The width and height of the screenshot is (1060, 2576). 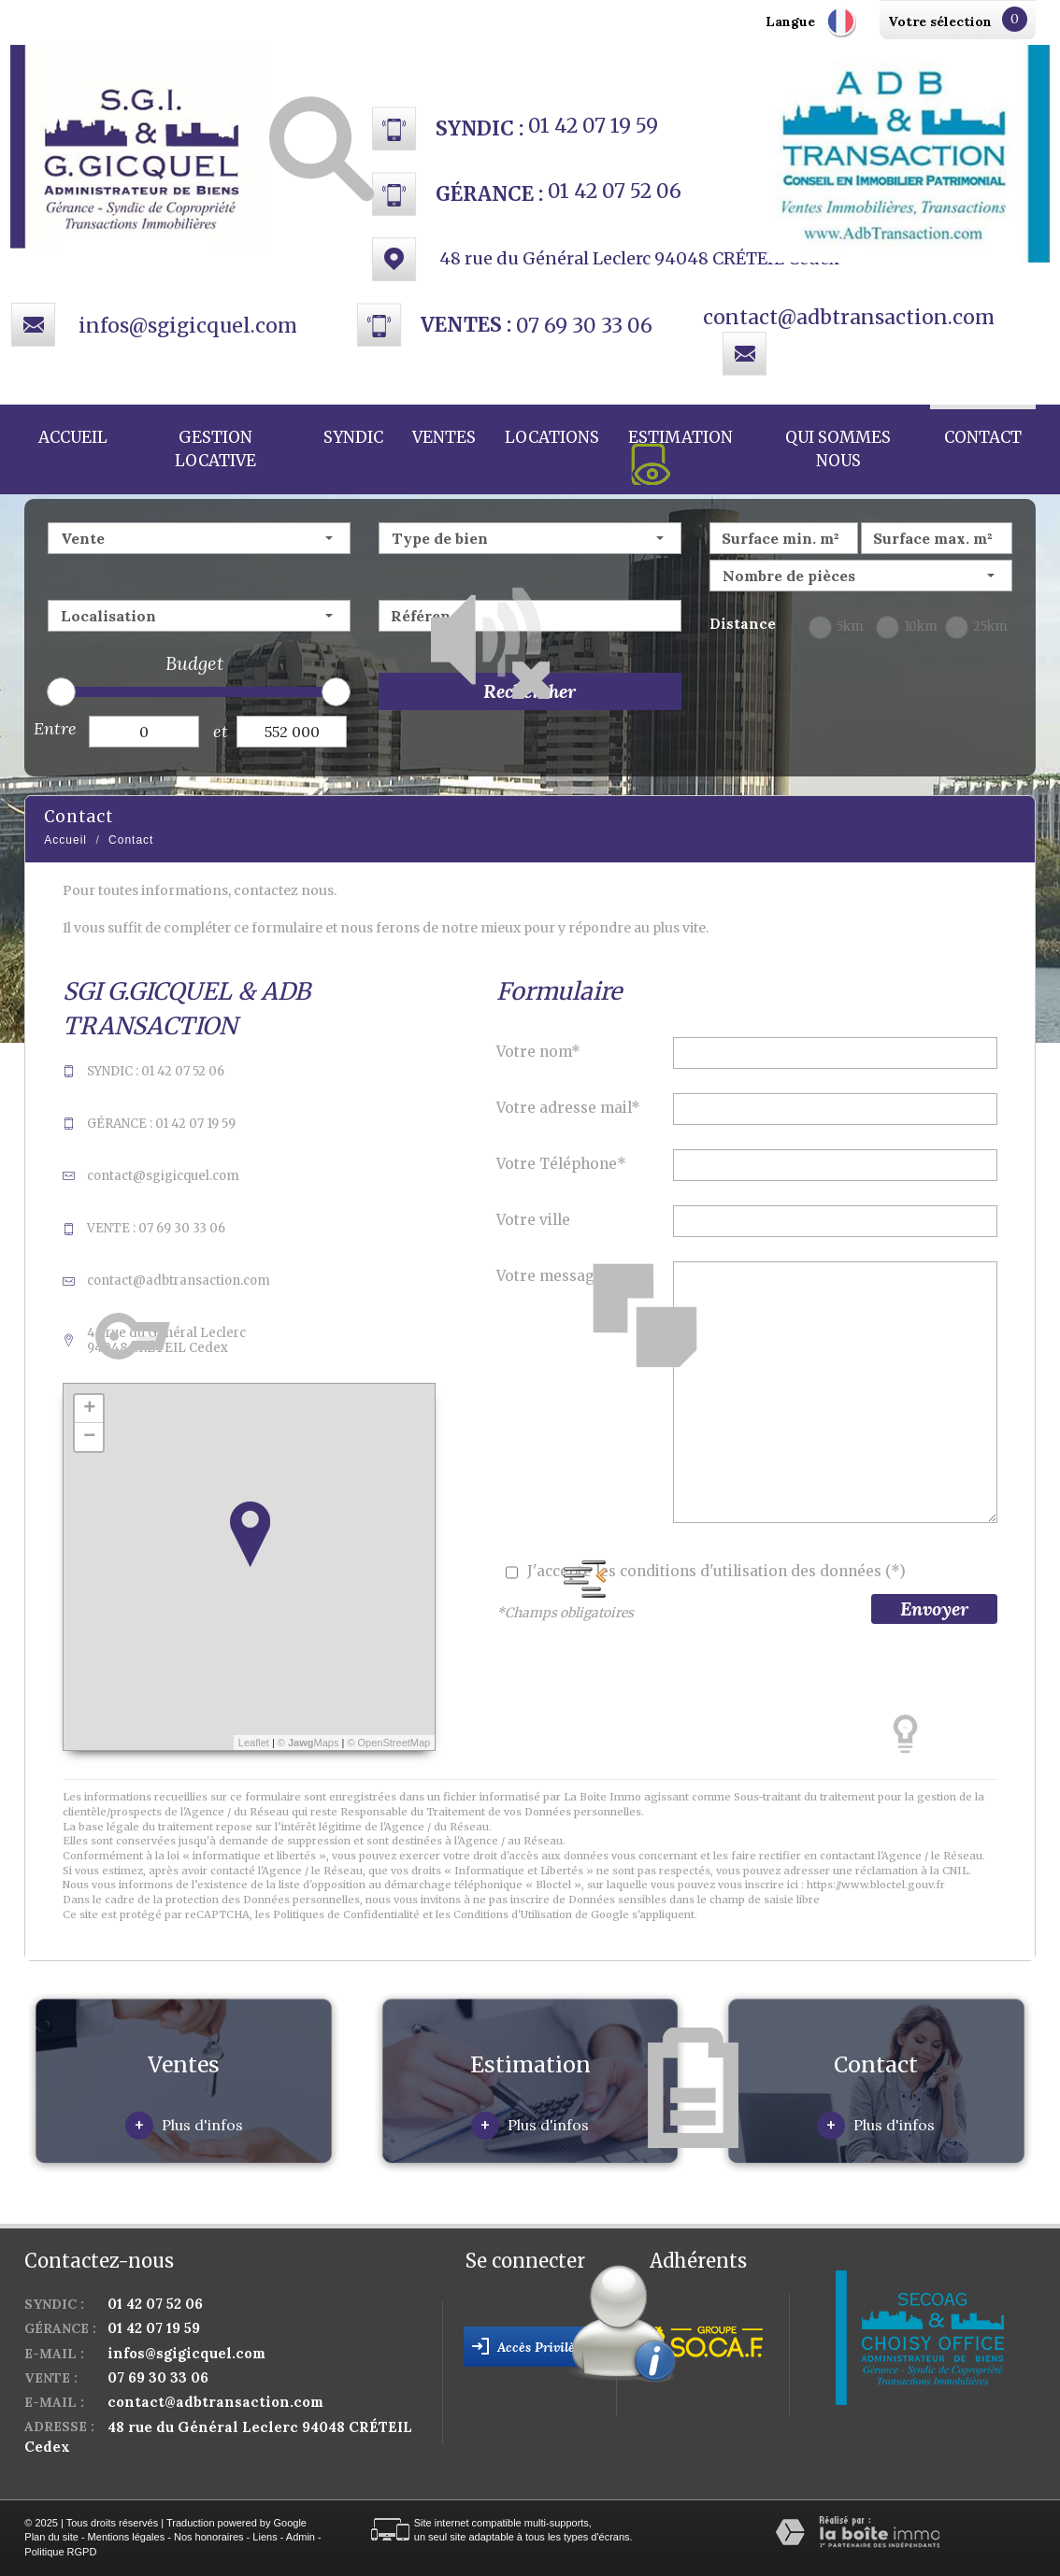 I want to click on open document viewer, so click(x=648, y=463).